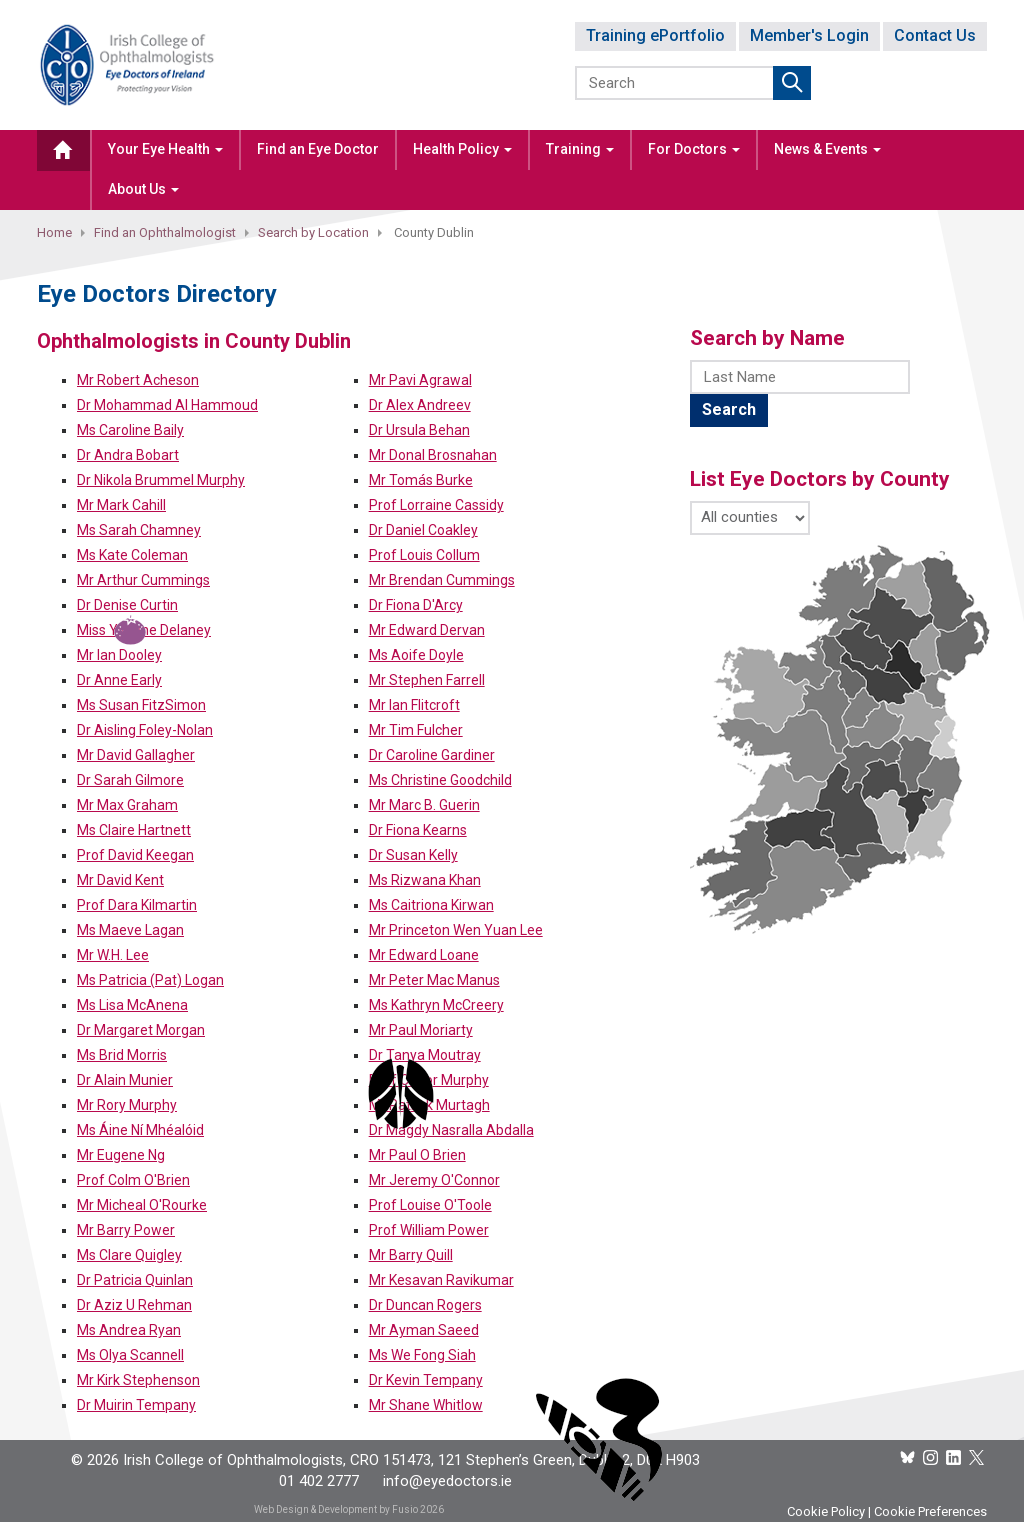  I want to click on indicates smoking area or smoking permitted, so click(599, 1440).